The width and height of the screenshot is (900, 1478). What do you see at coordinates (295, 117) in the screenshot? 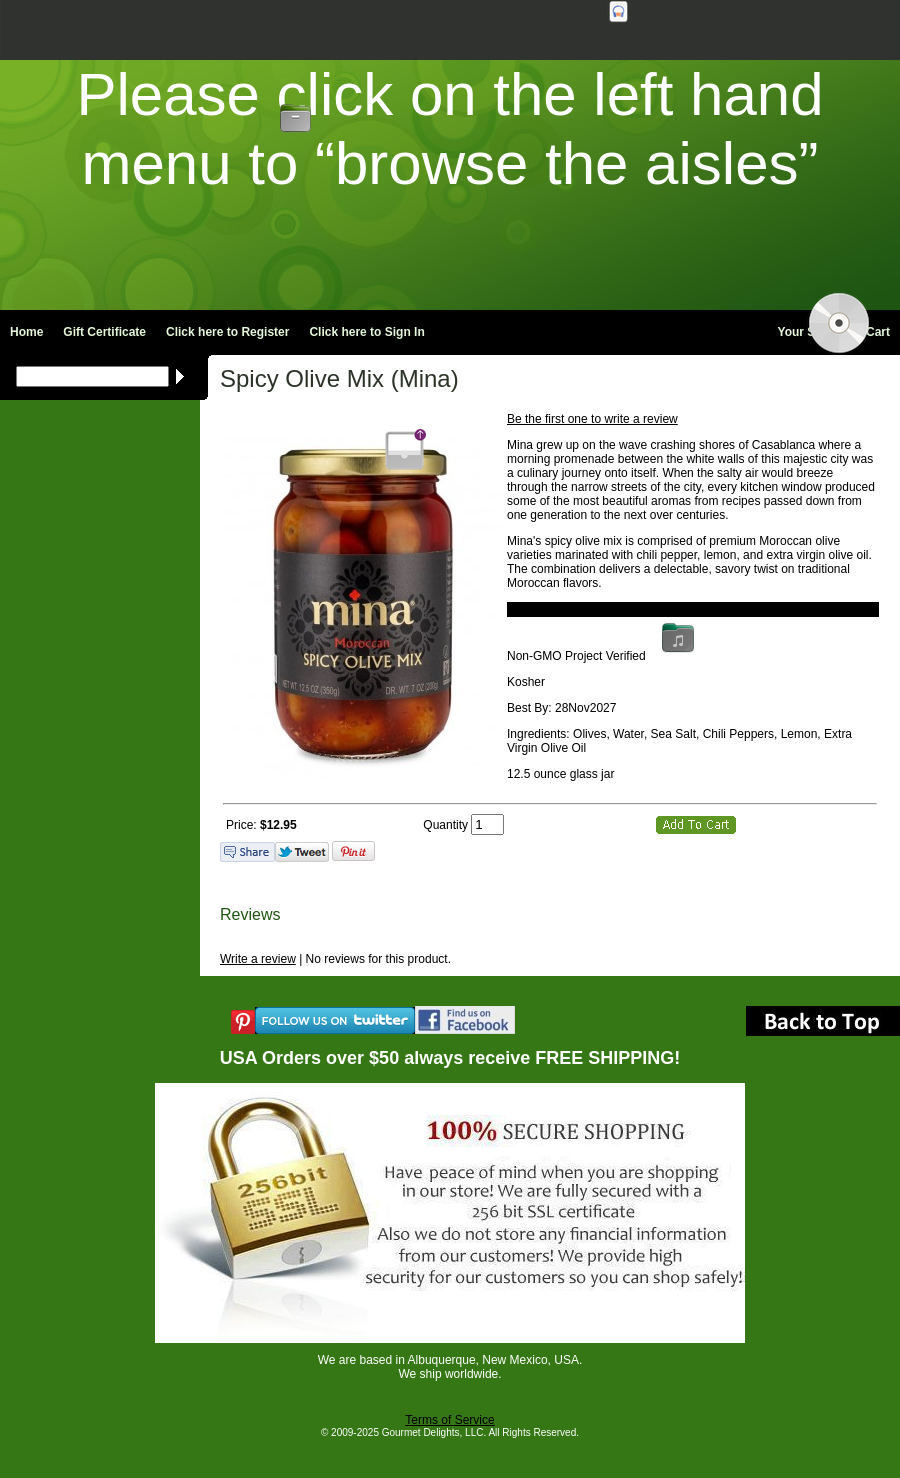
I see `open file manager application` at bounding box center [295, 117].